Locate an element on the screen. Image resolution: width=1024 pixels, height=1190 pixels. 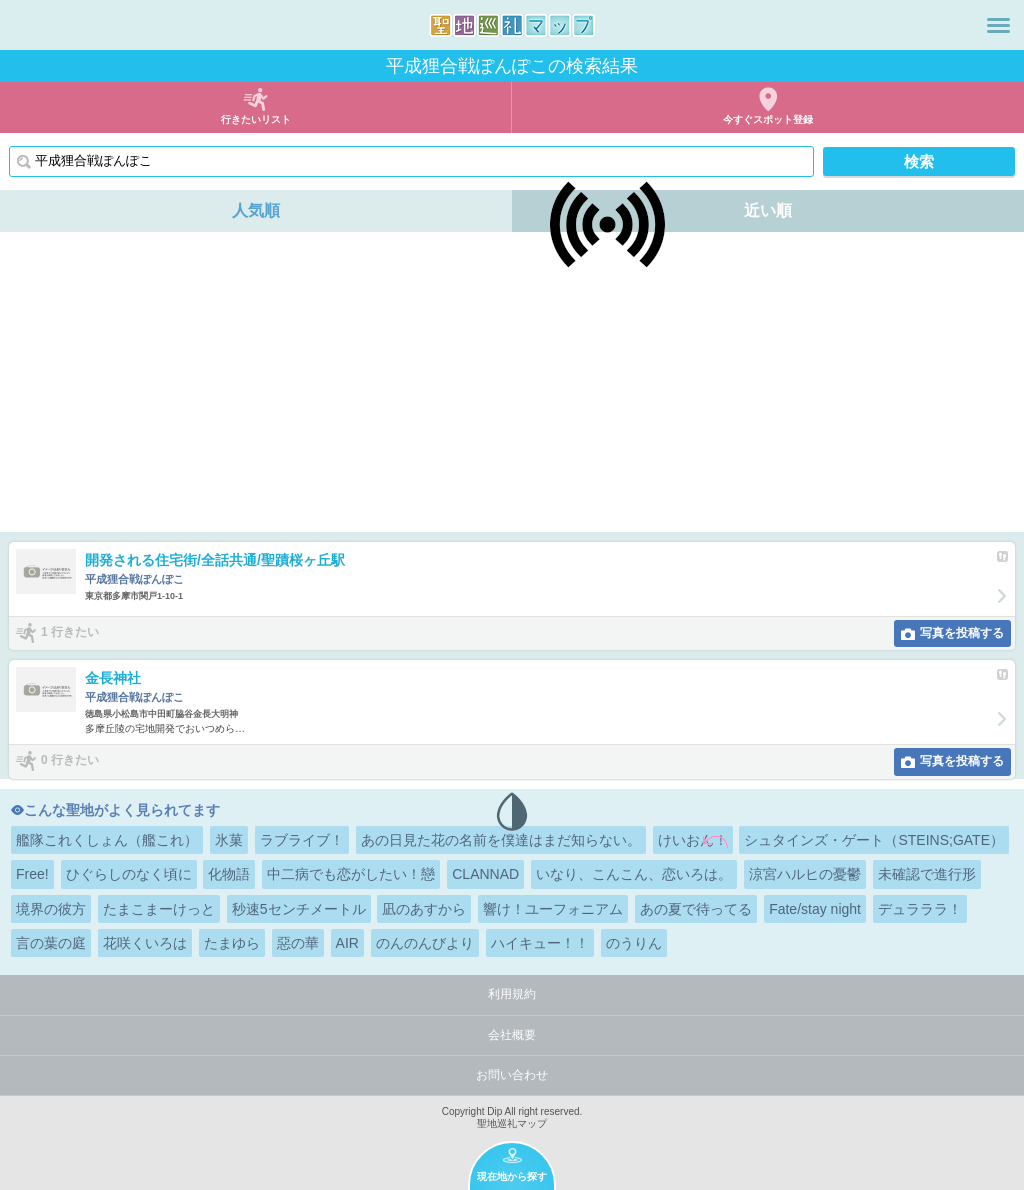
adjust color saturation or contrast settings is located at coordinates (512, 813).